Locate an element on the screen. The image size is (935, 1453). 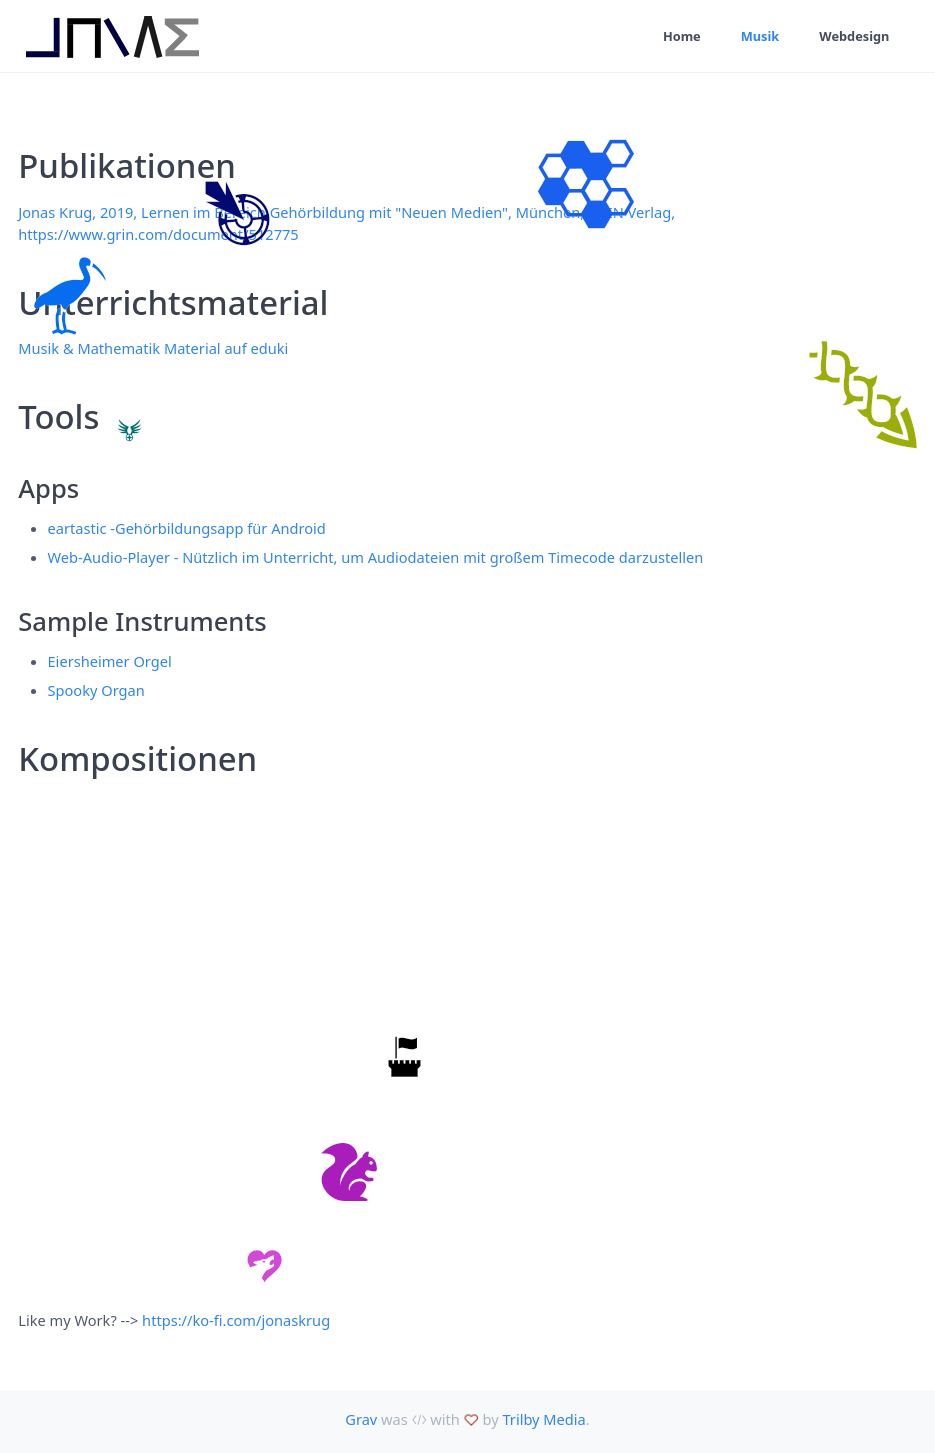
capture the flag or territory marker is located at coordinates (404, 1056).